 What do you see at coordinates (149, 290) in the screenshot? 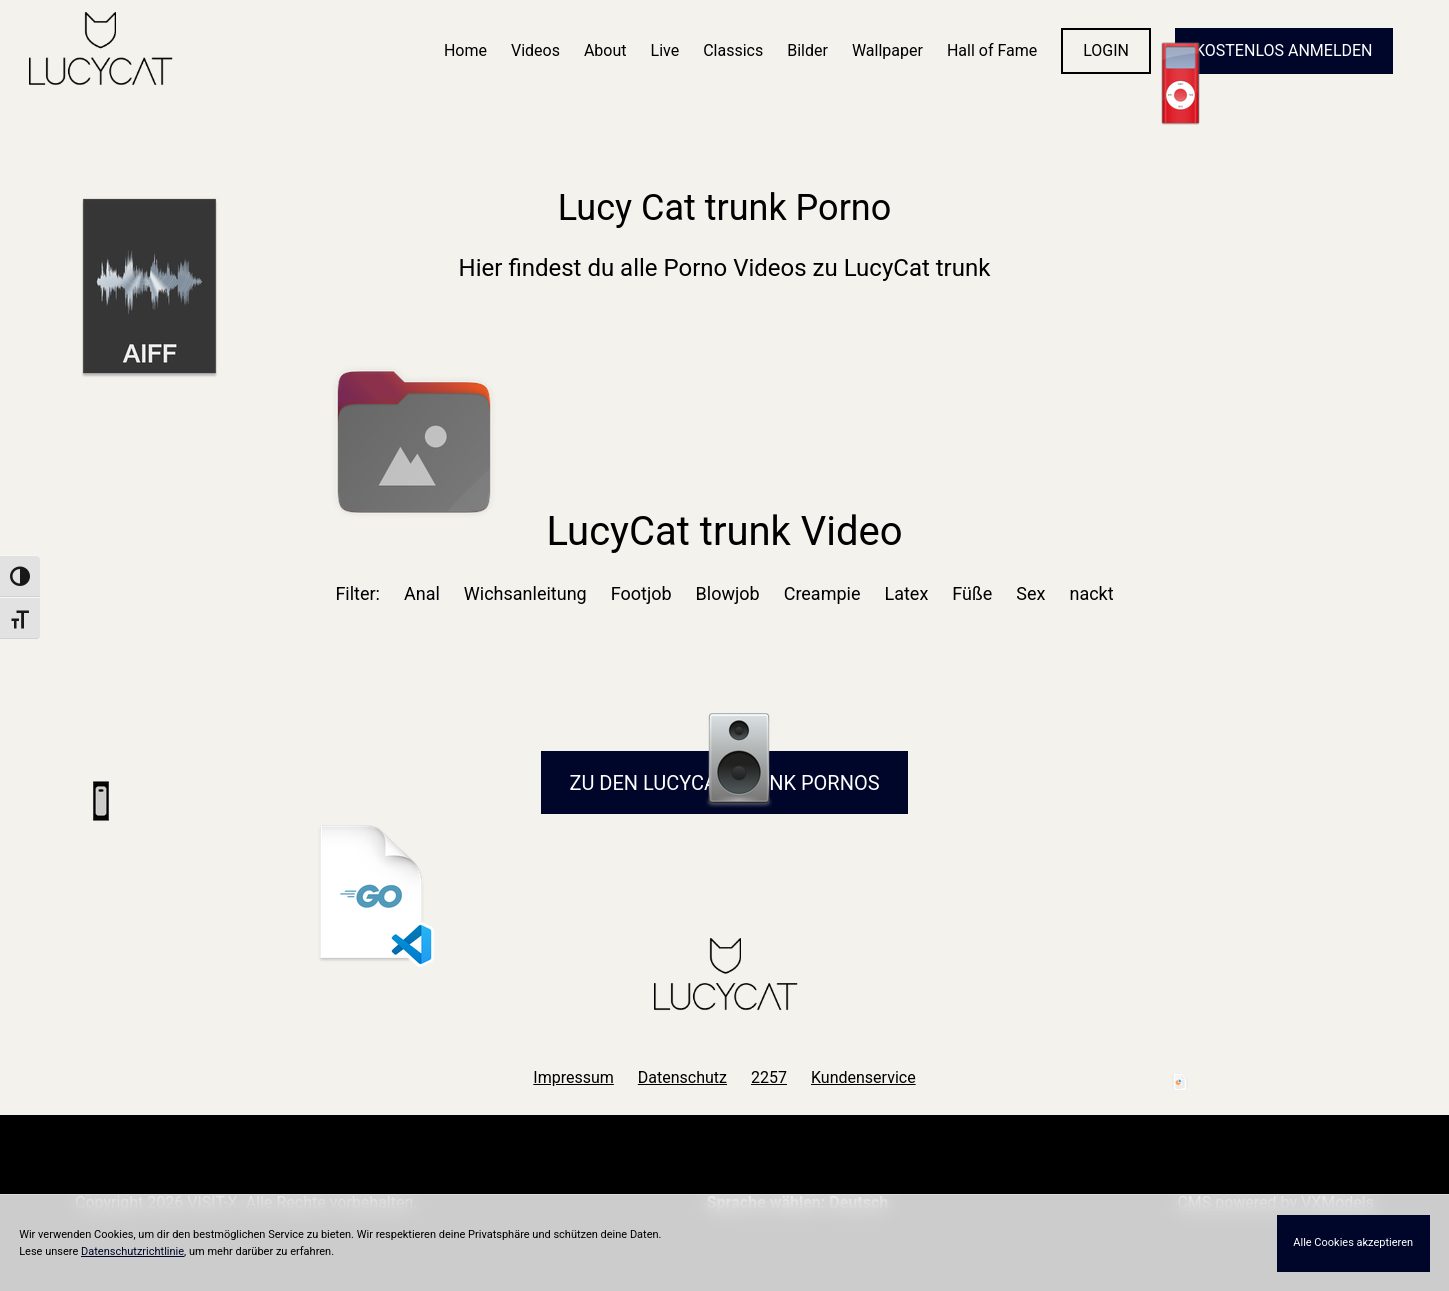
I see `an AIFF audio file in GarageBand or Logic Pro` at bounding box center [149, 290].